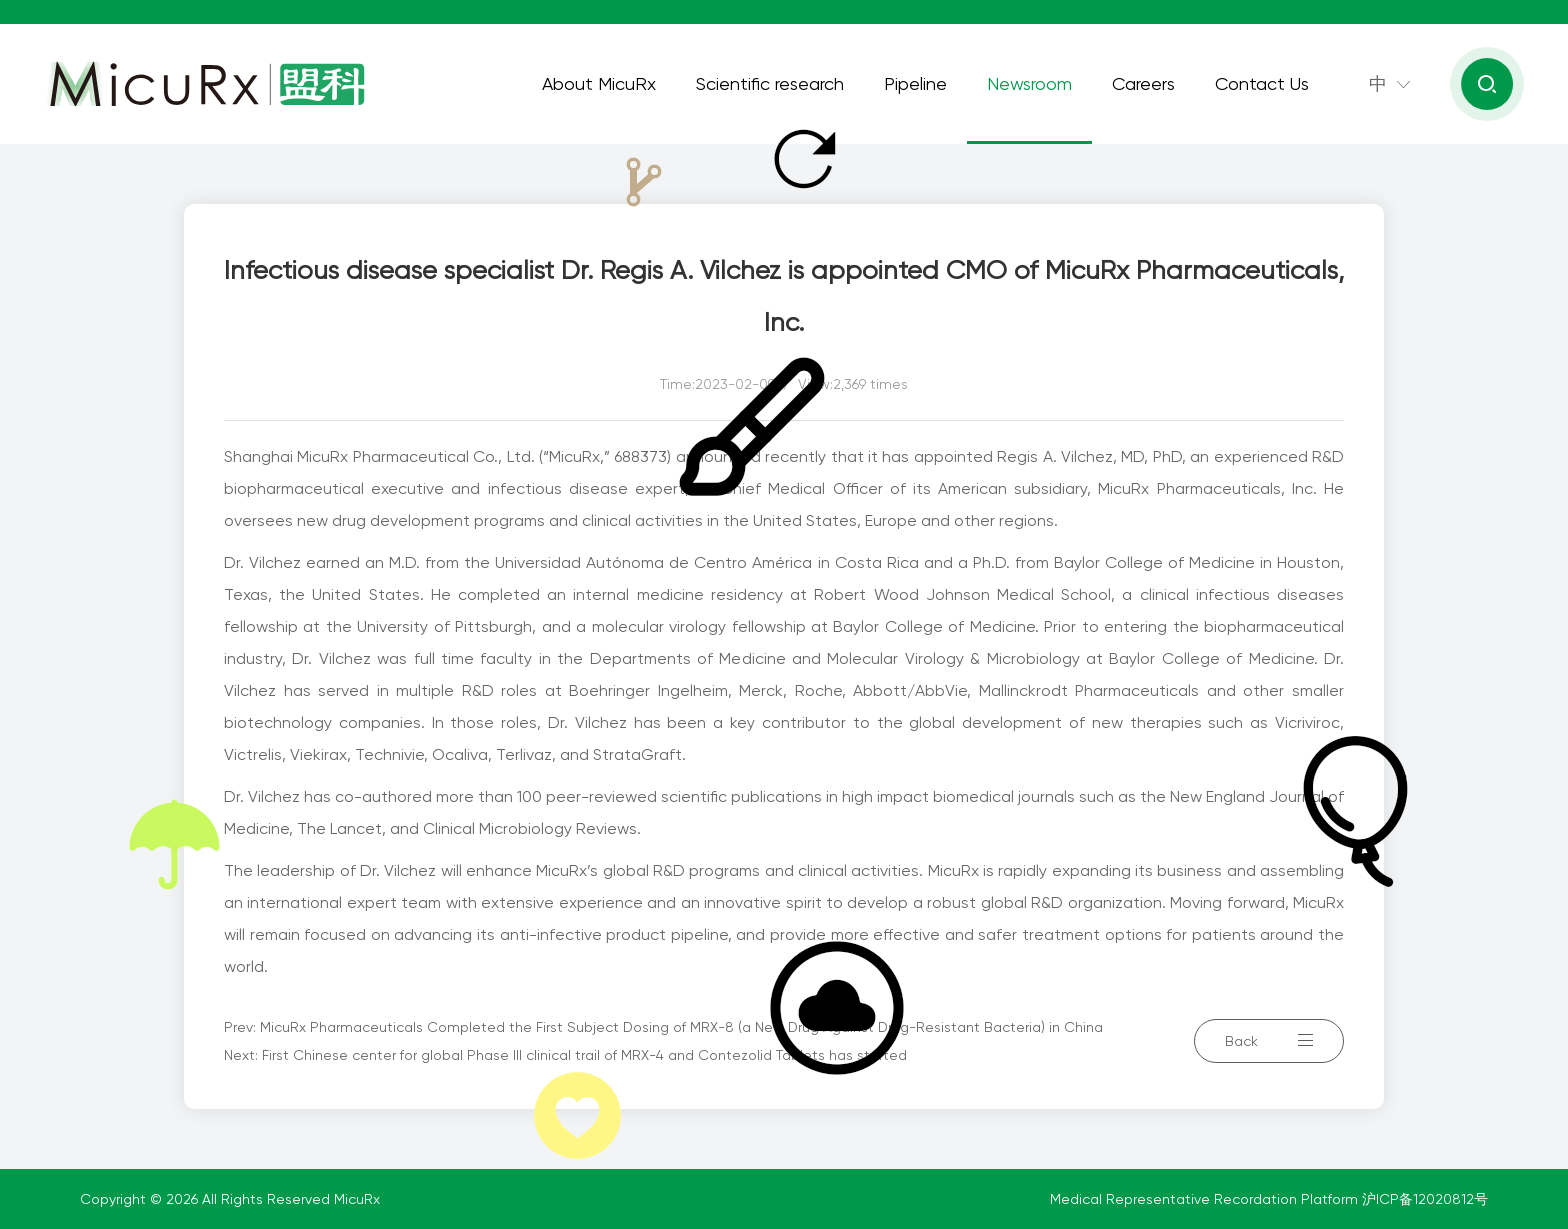  Describe the element at coordinates (806, 159) in the screenshot. I see `reload or refresh the current page` at that location.